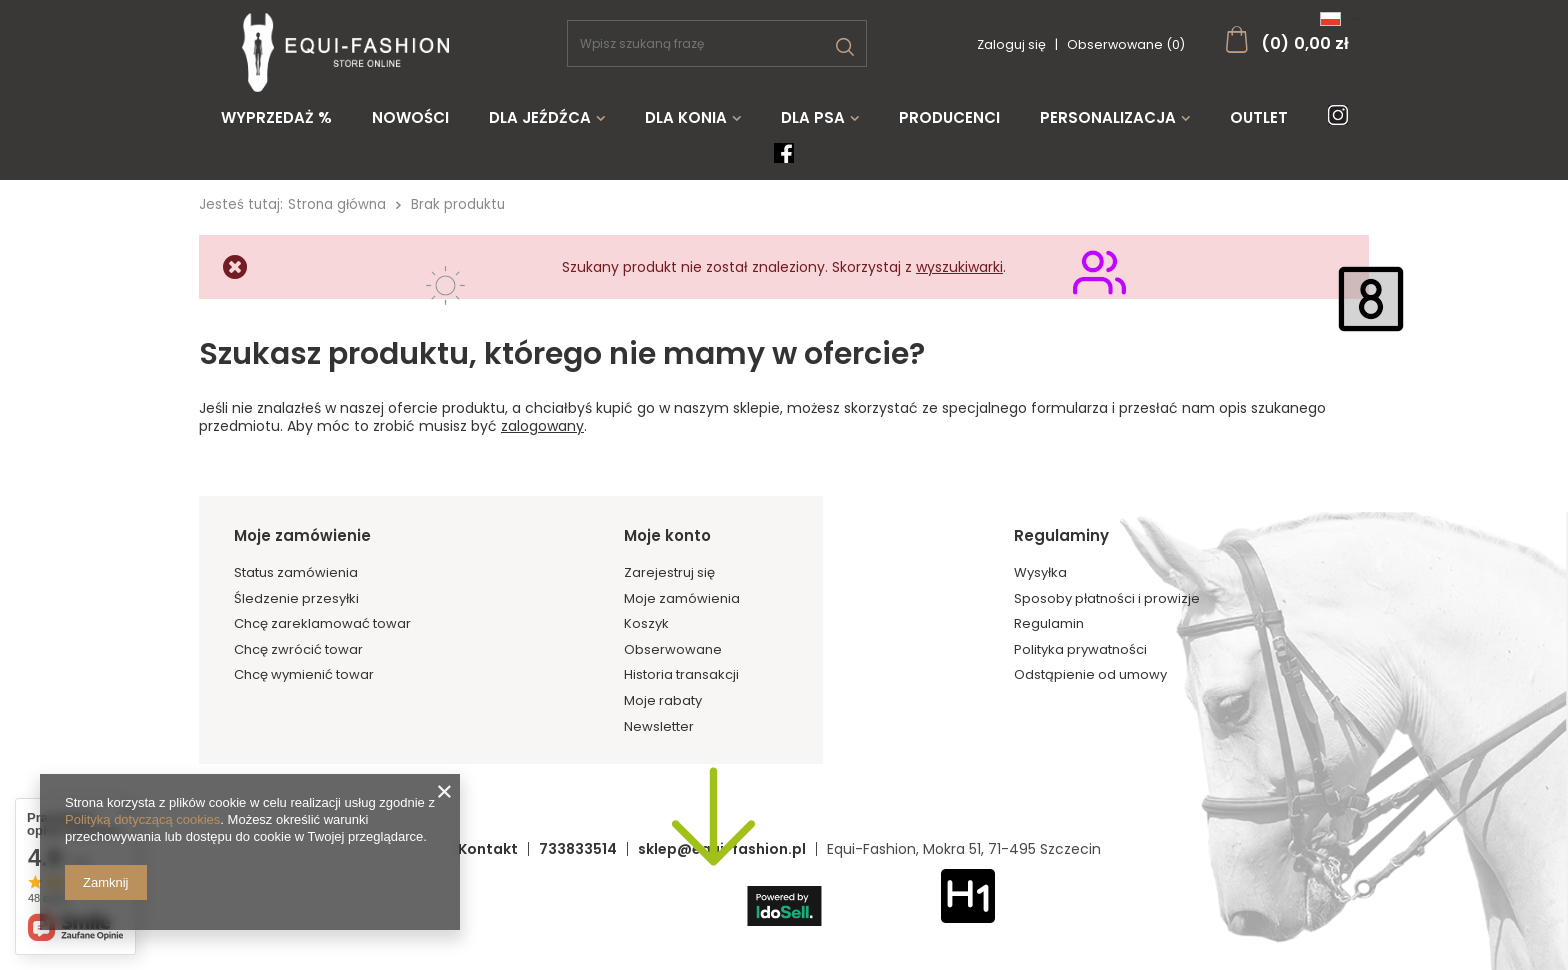 This screenshot has height=970, width=1568. Describe the element at coordinates (713, 816) in the screenshot. I see `scroll down or view more content` at that location.